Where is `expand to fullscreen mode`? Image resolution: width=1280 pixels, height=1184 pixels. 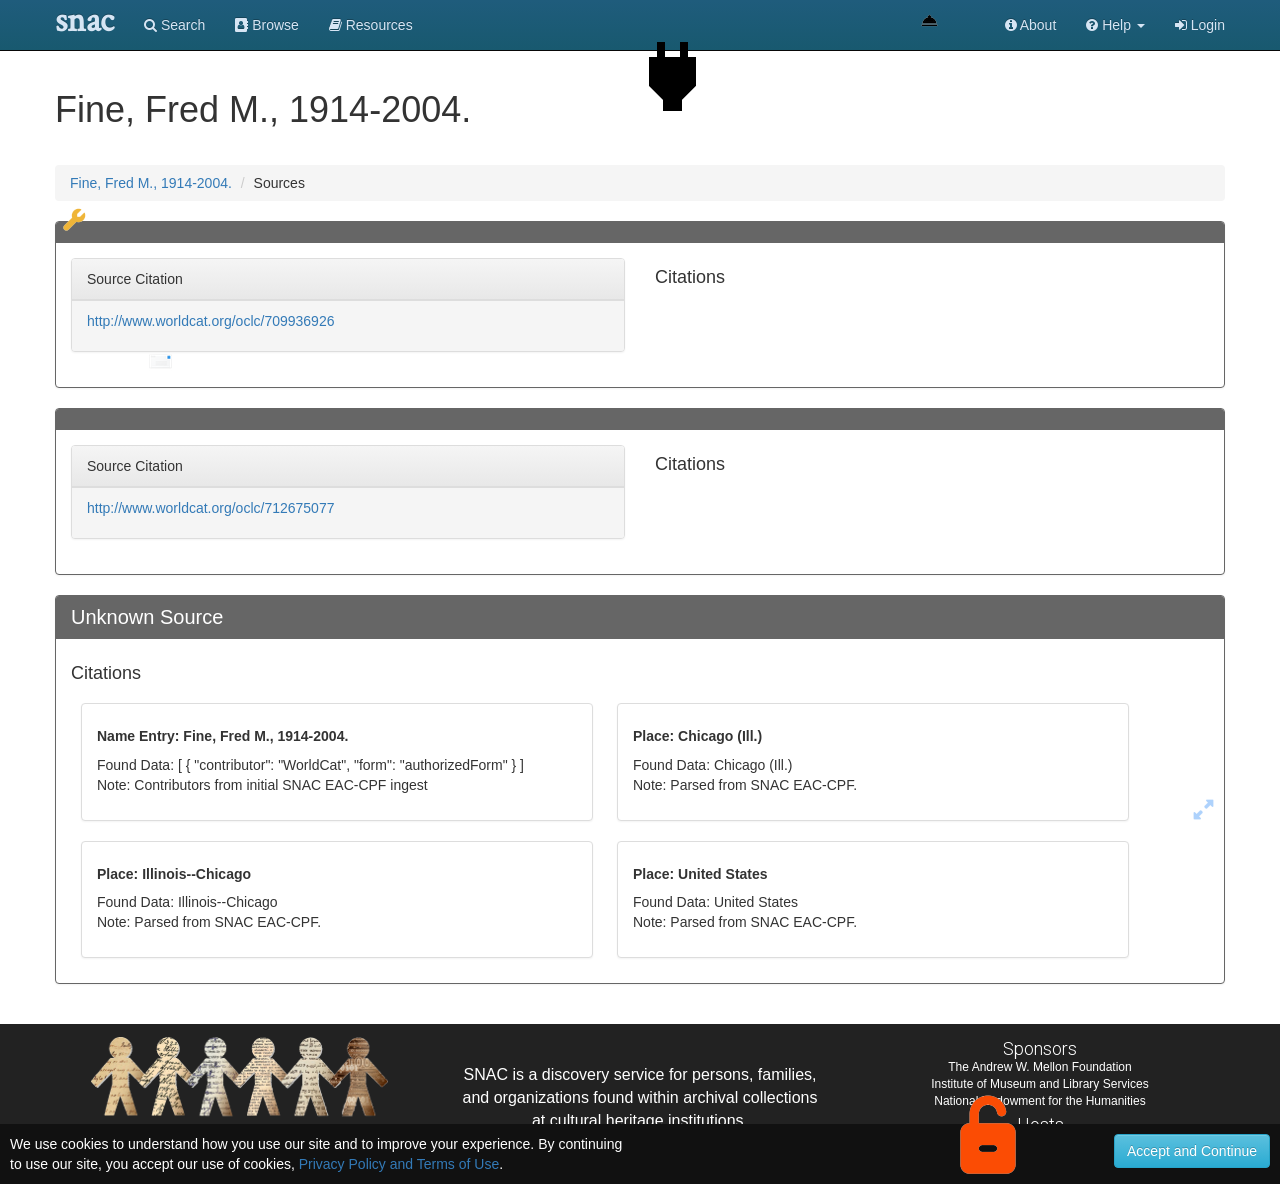 expand to fullscreen mode is located at coordinates (1203, 809).